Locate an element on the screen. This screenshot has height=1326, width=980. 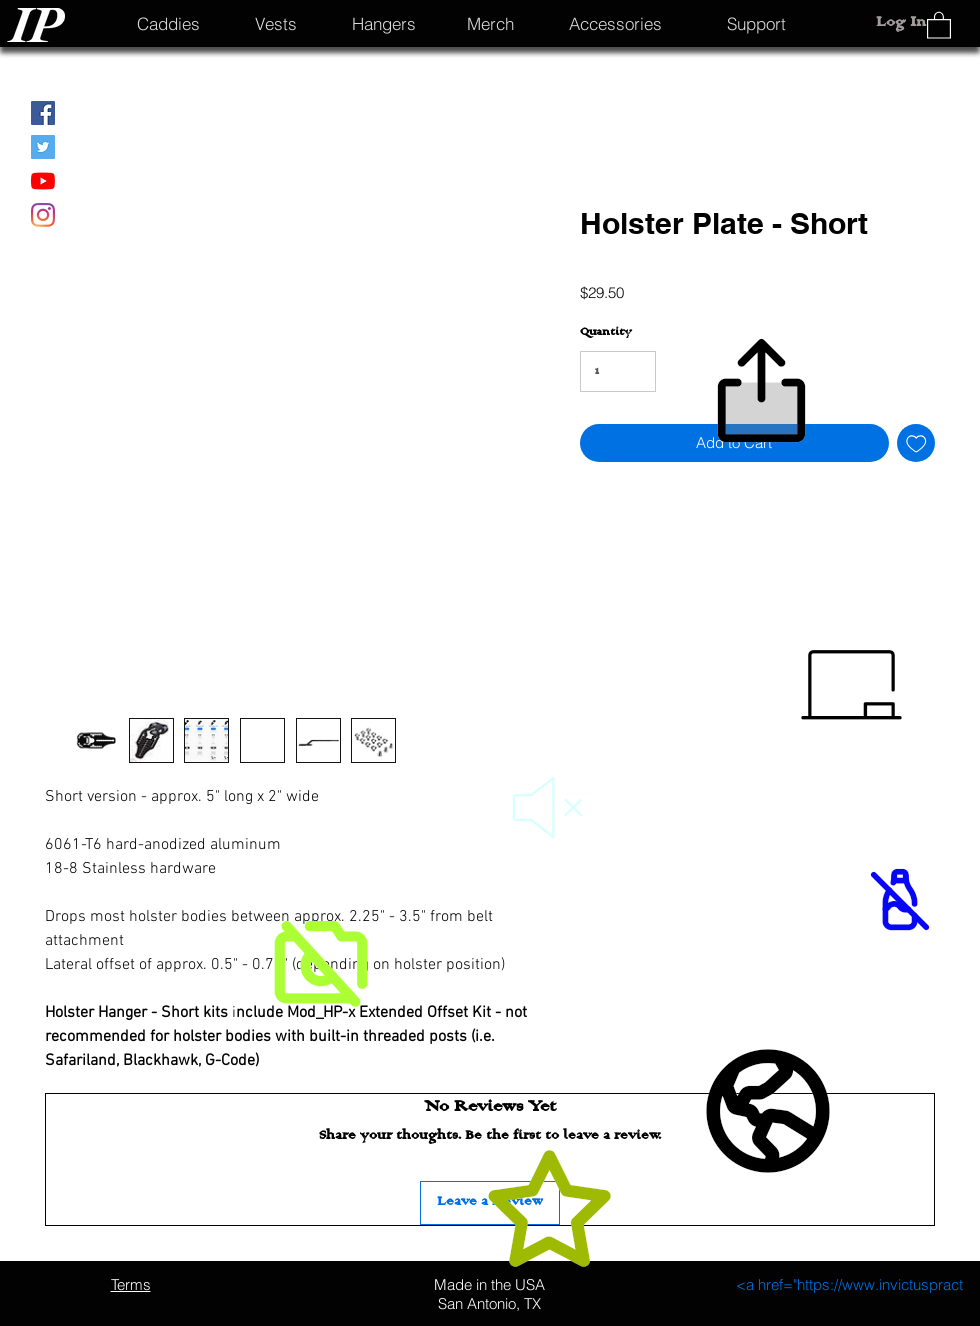
mute audio or sound is located at coordinates (543, 807).